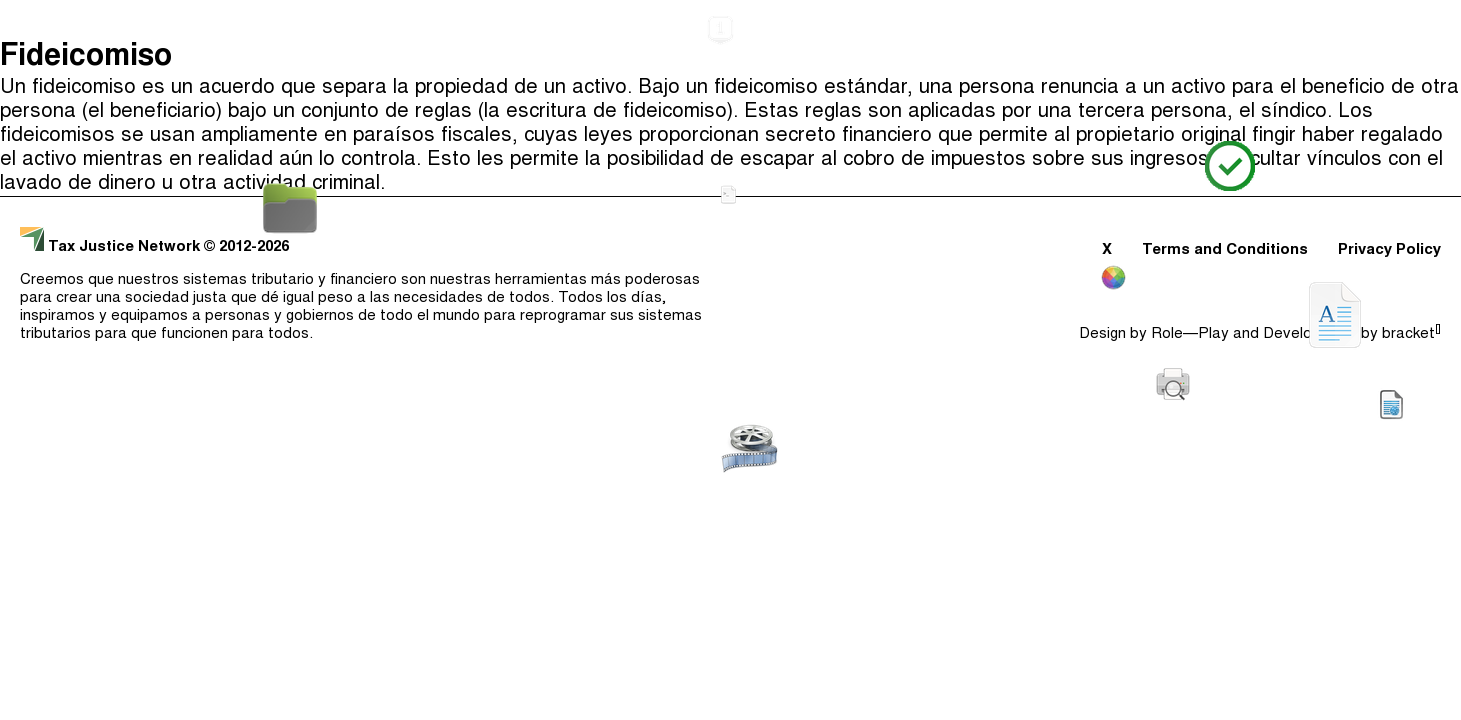  What do you see at coordinates (1173, 384) in the screenshot?
I see `preview document before printing` at bounding box center [1173, 384].